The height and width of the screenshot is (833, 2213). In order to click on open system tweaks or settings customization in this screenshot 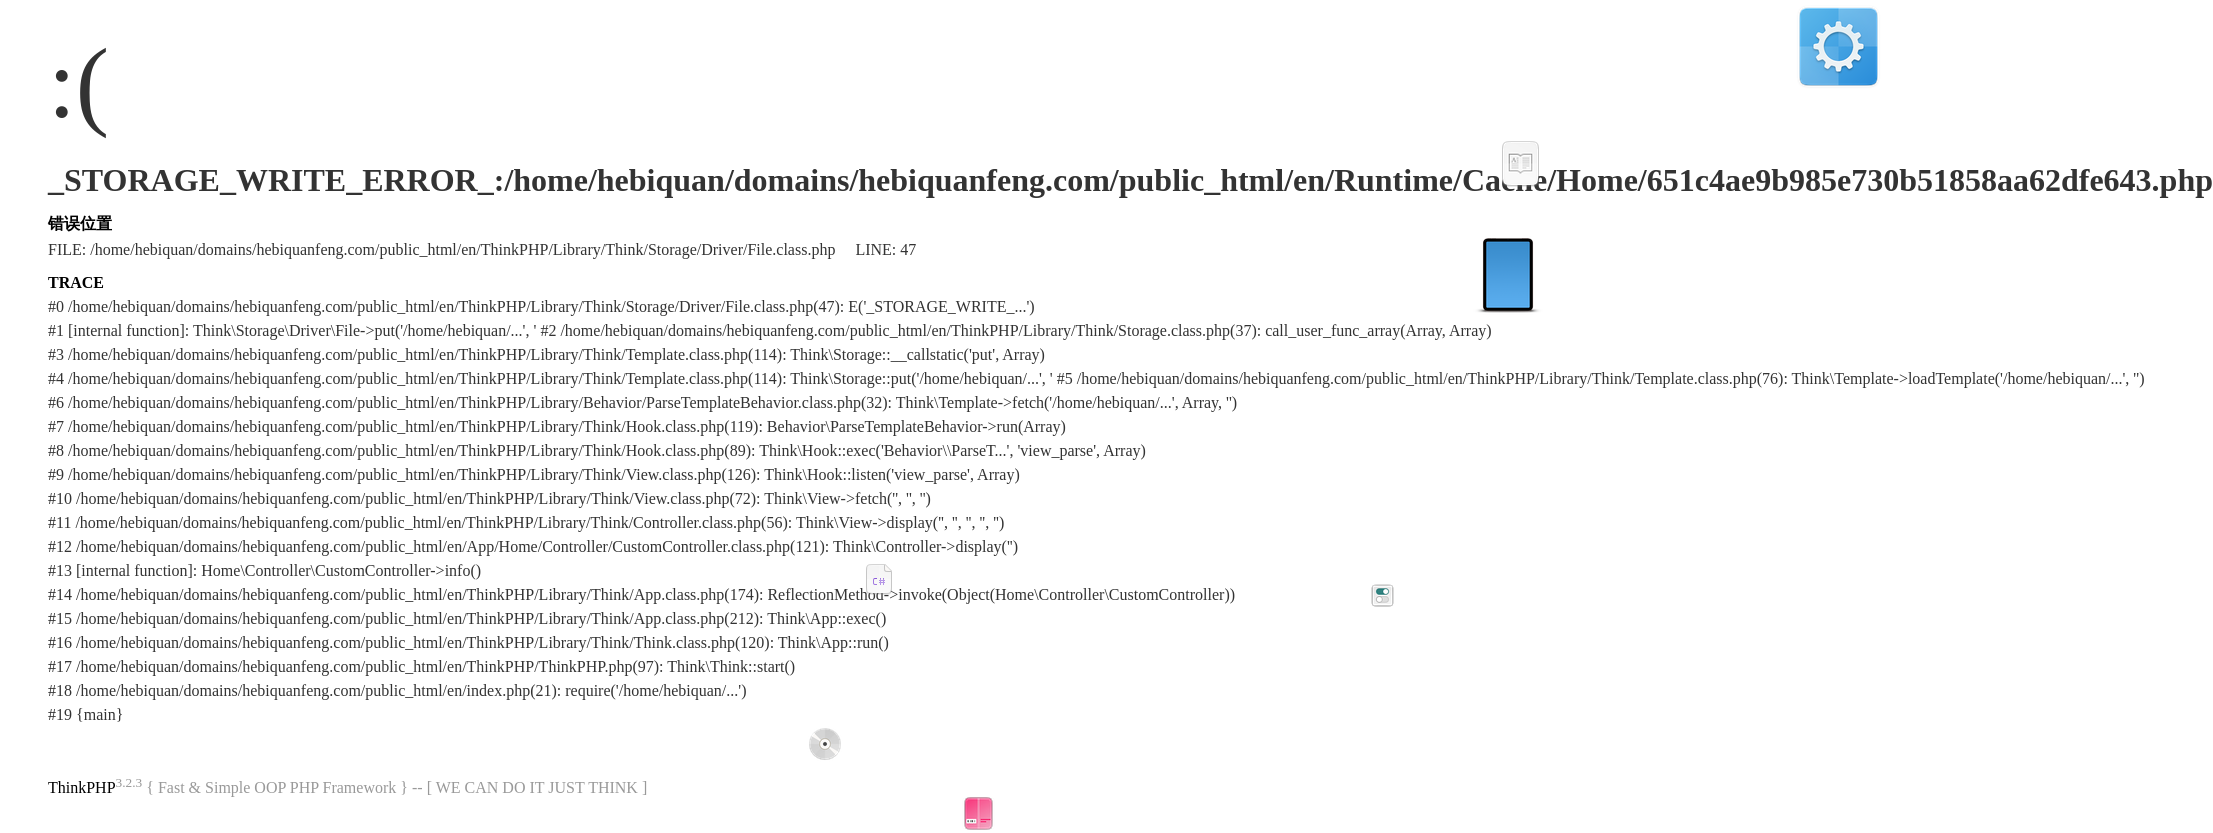, I will do `click(1382, 595)`.